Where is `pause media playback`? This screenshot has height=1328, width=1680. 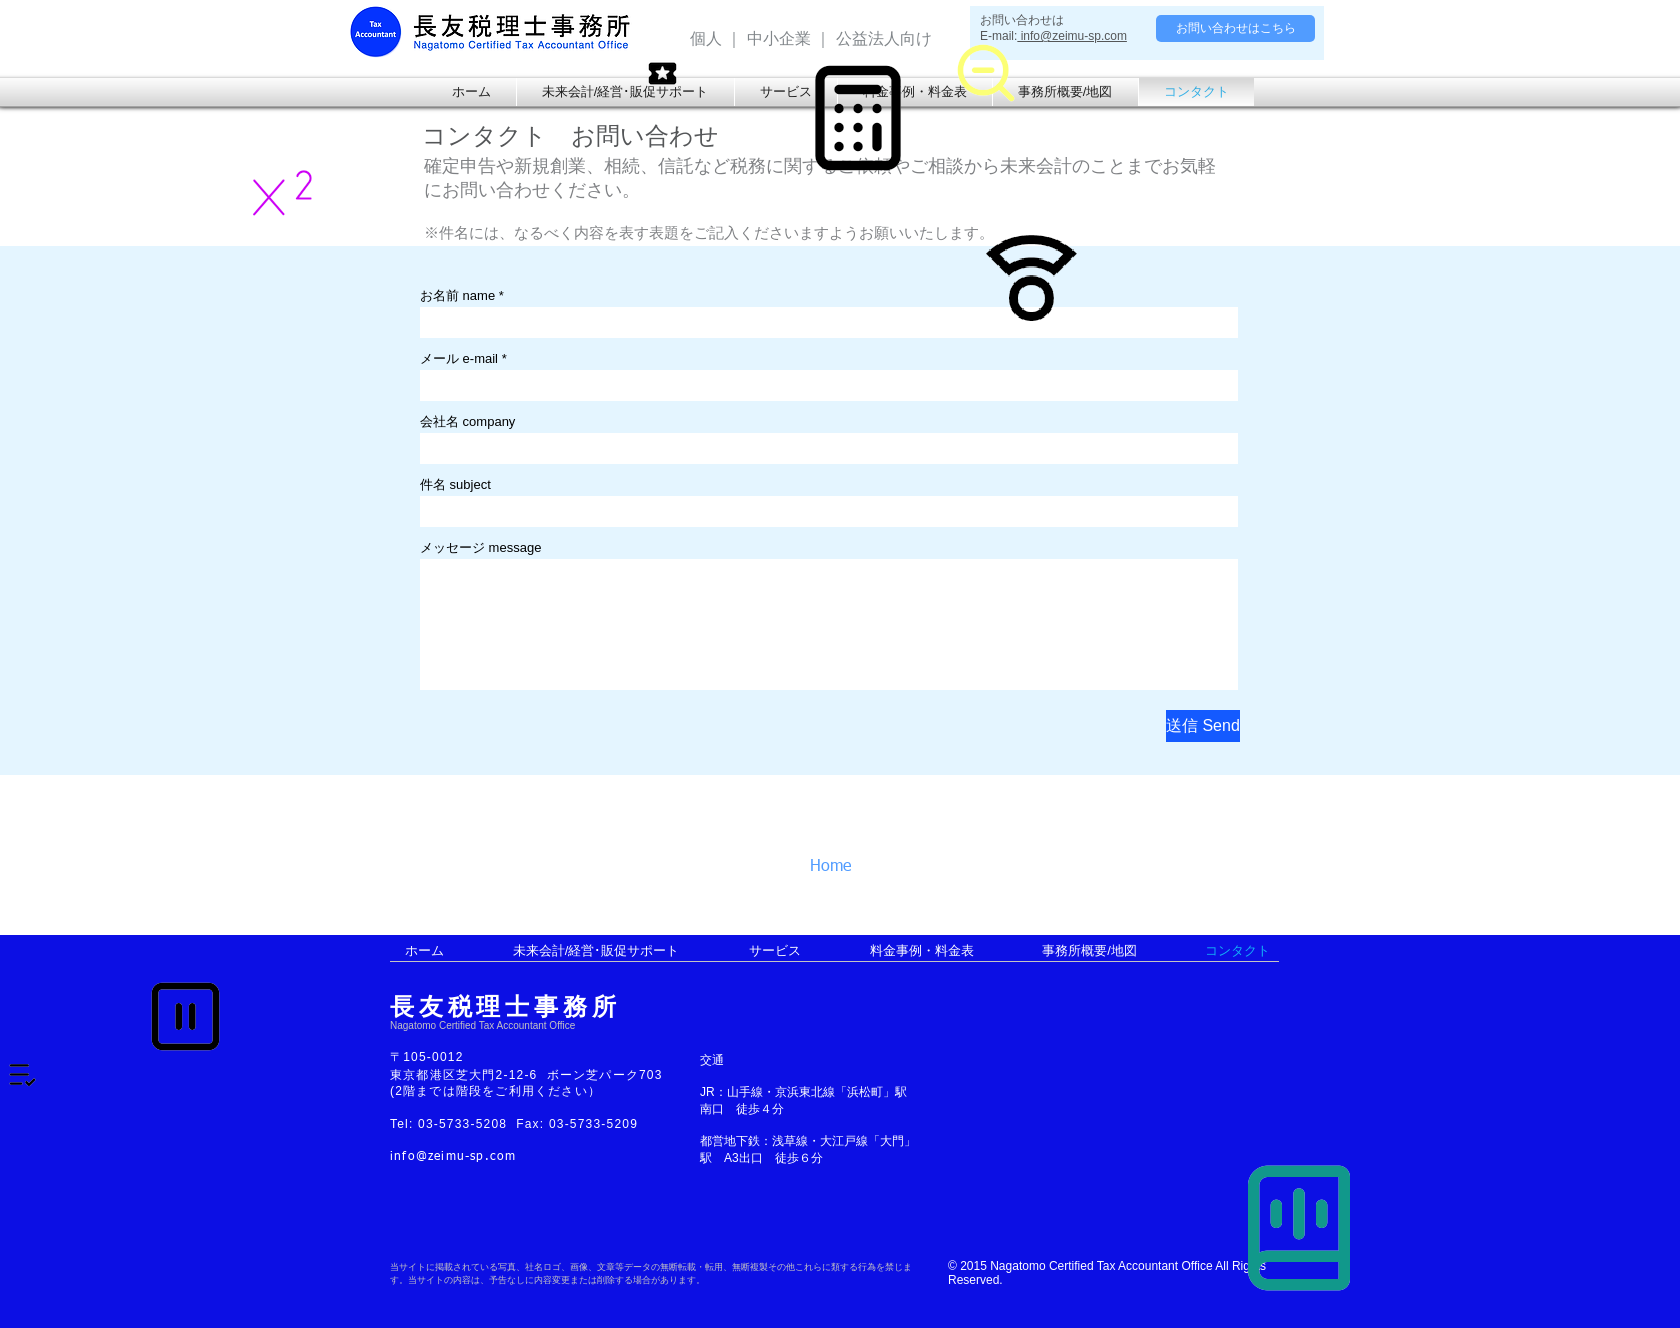
pause media playback is located at coordinates (185, 1016).